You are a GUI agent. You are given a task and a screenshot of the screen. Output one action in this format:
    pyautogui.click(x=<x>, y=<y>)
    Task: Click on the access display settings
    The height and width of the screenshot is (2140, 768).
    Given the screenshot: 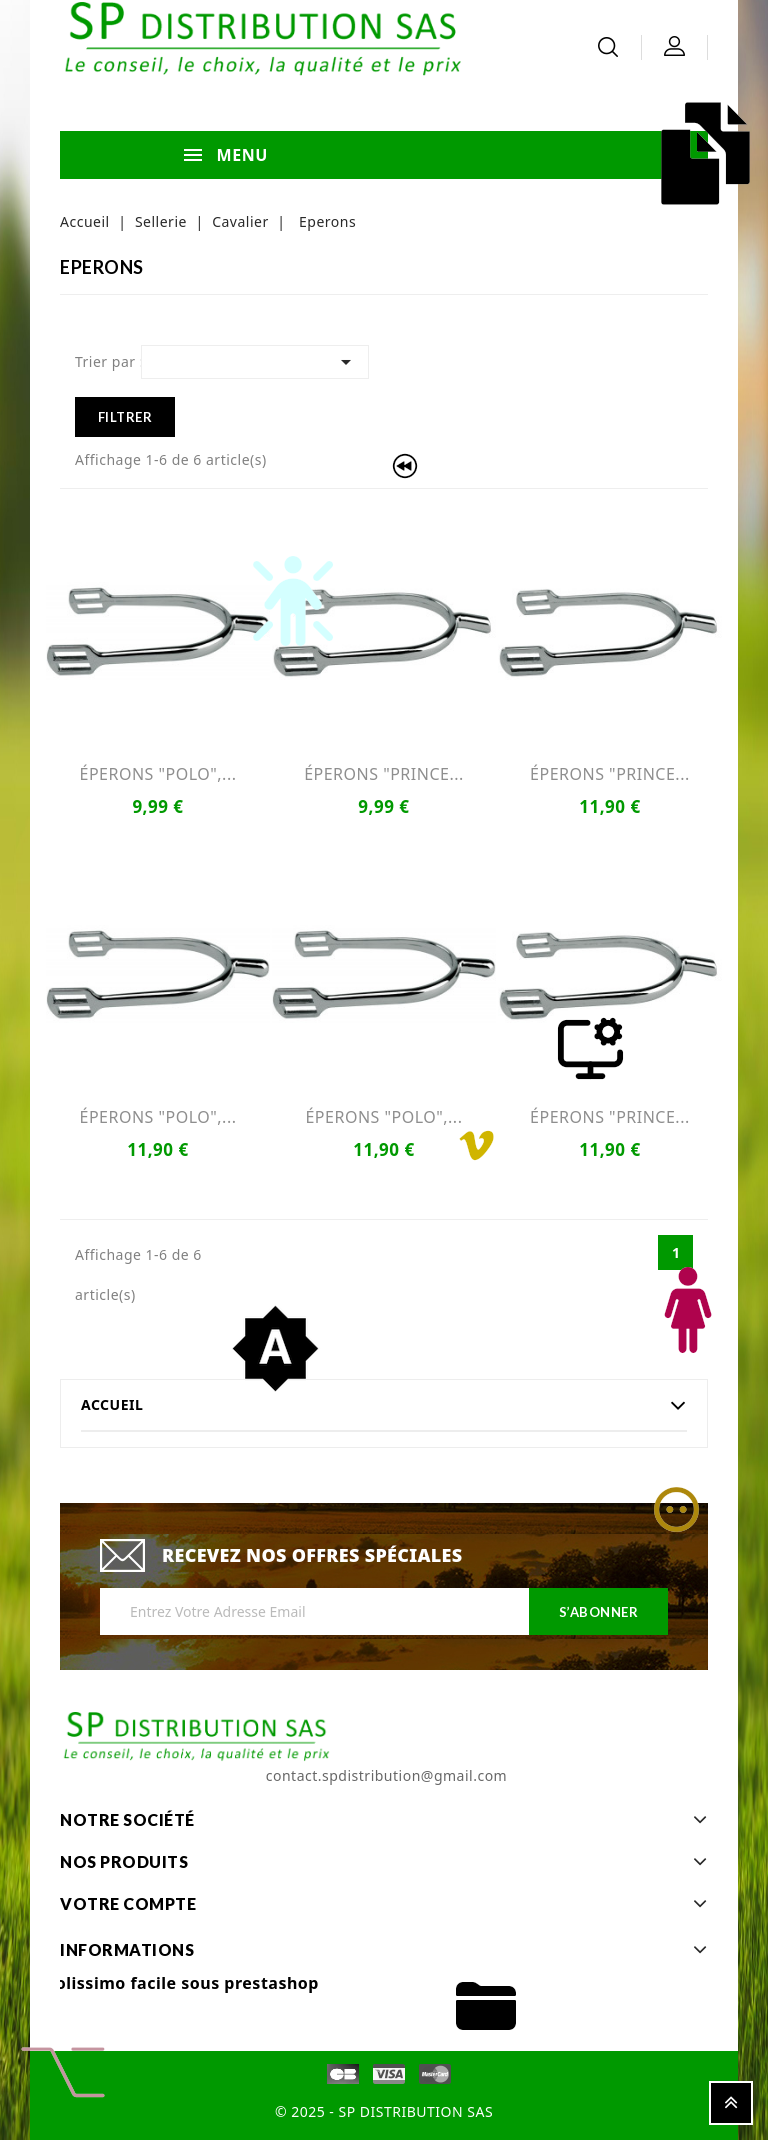 What is the action you would take?
    pyautogui.click(x=590, y=1049)
    